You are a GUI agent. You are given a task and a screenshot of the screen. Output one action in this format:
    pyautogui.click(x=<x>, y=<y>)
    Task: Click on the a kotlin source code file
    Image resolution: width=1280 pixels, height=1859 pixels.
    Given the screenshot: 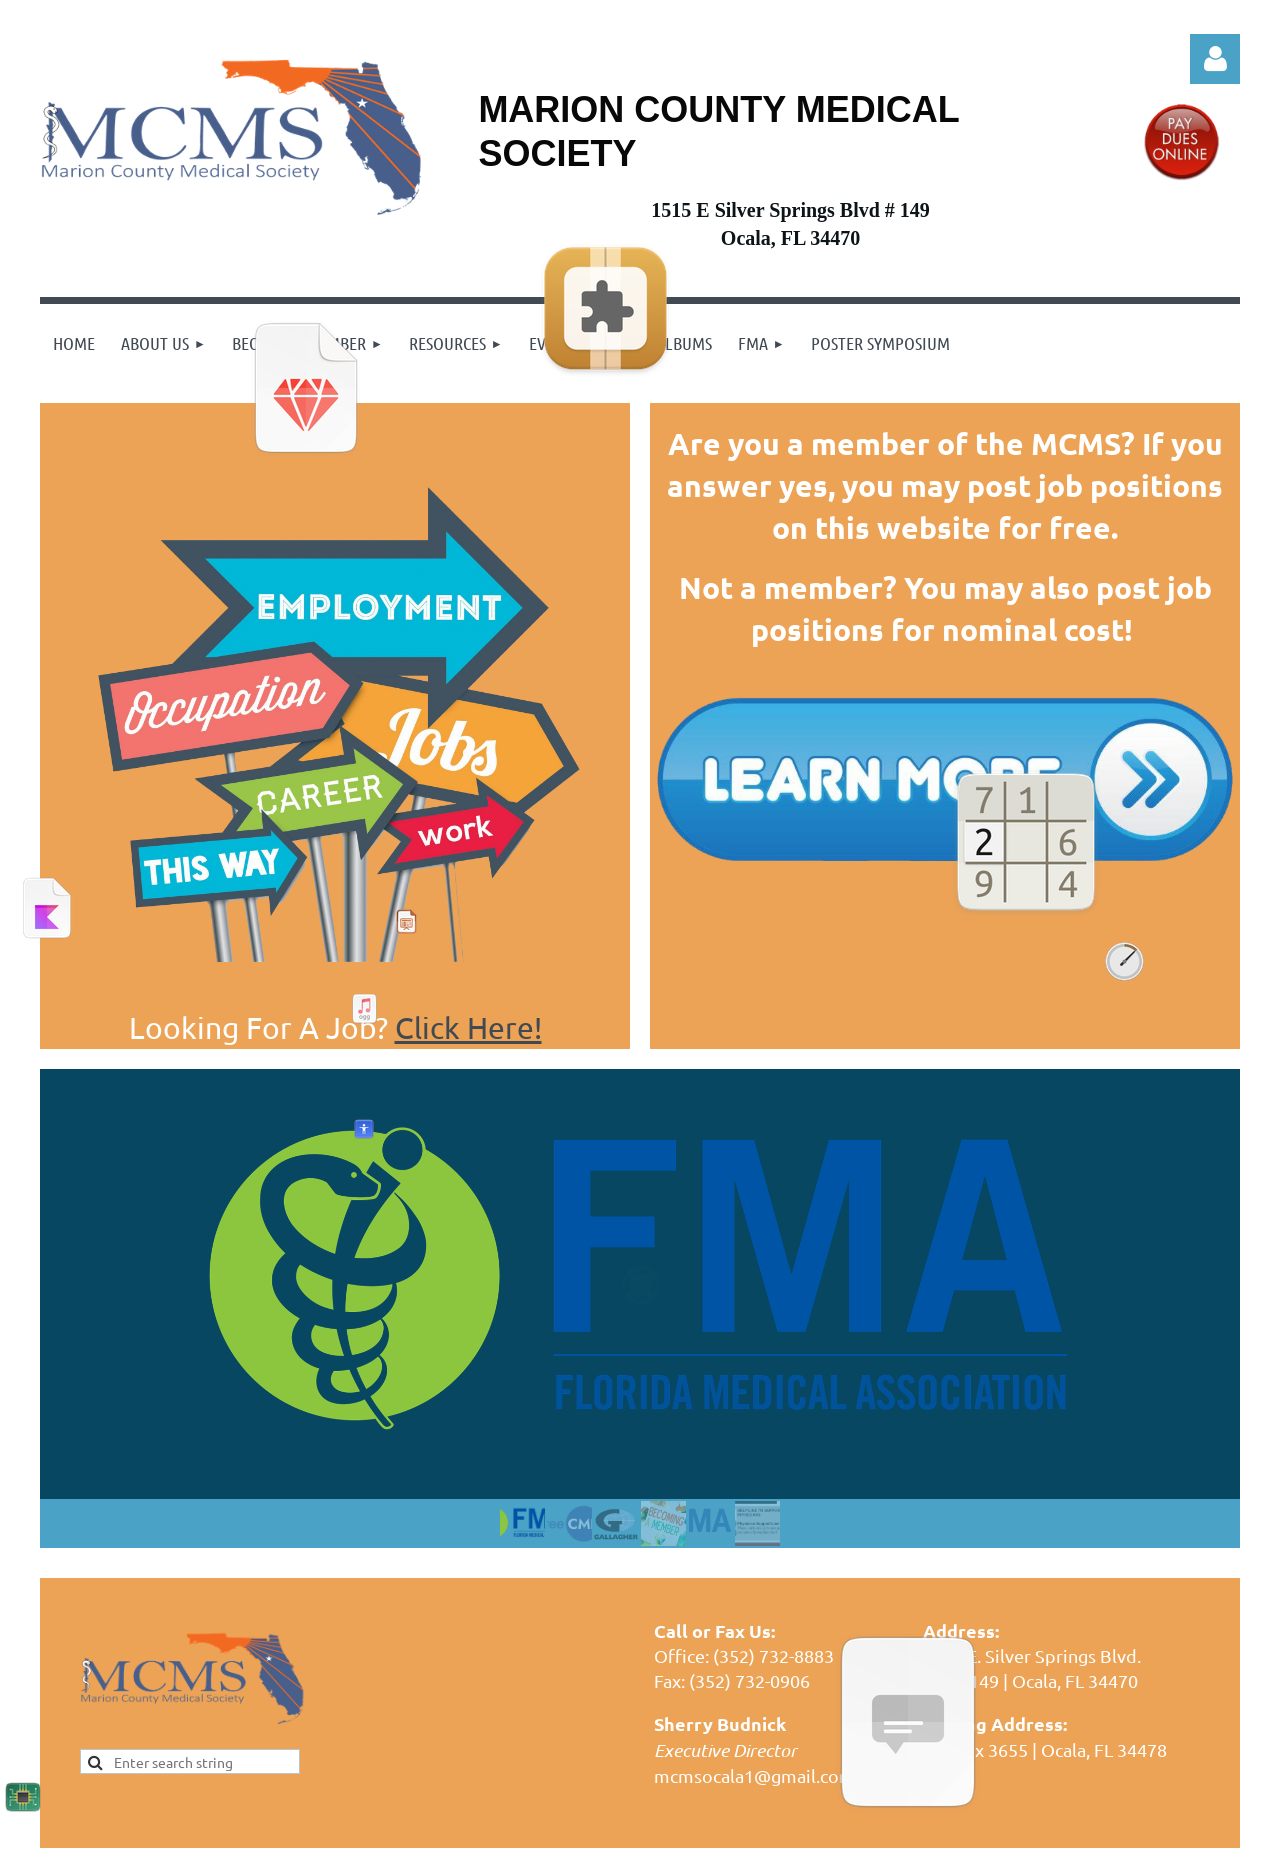 What is the action you would take?
    pyautogui.click(x=47, y=908)
    